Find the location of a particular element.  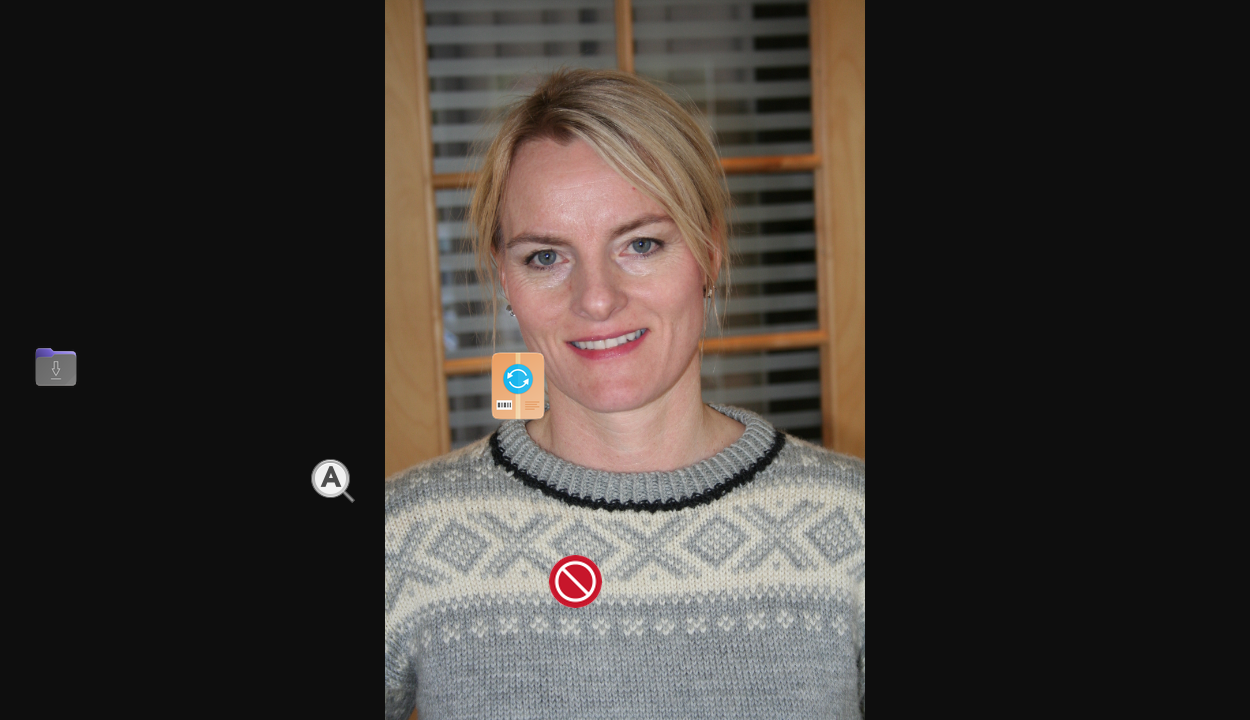

delete or remove selected item is located at coordinates (575, 581).